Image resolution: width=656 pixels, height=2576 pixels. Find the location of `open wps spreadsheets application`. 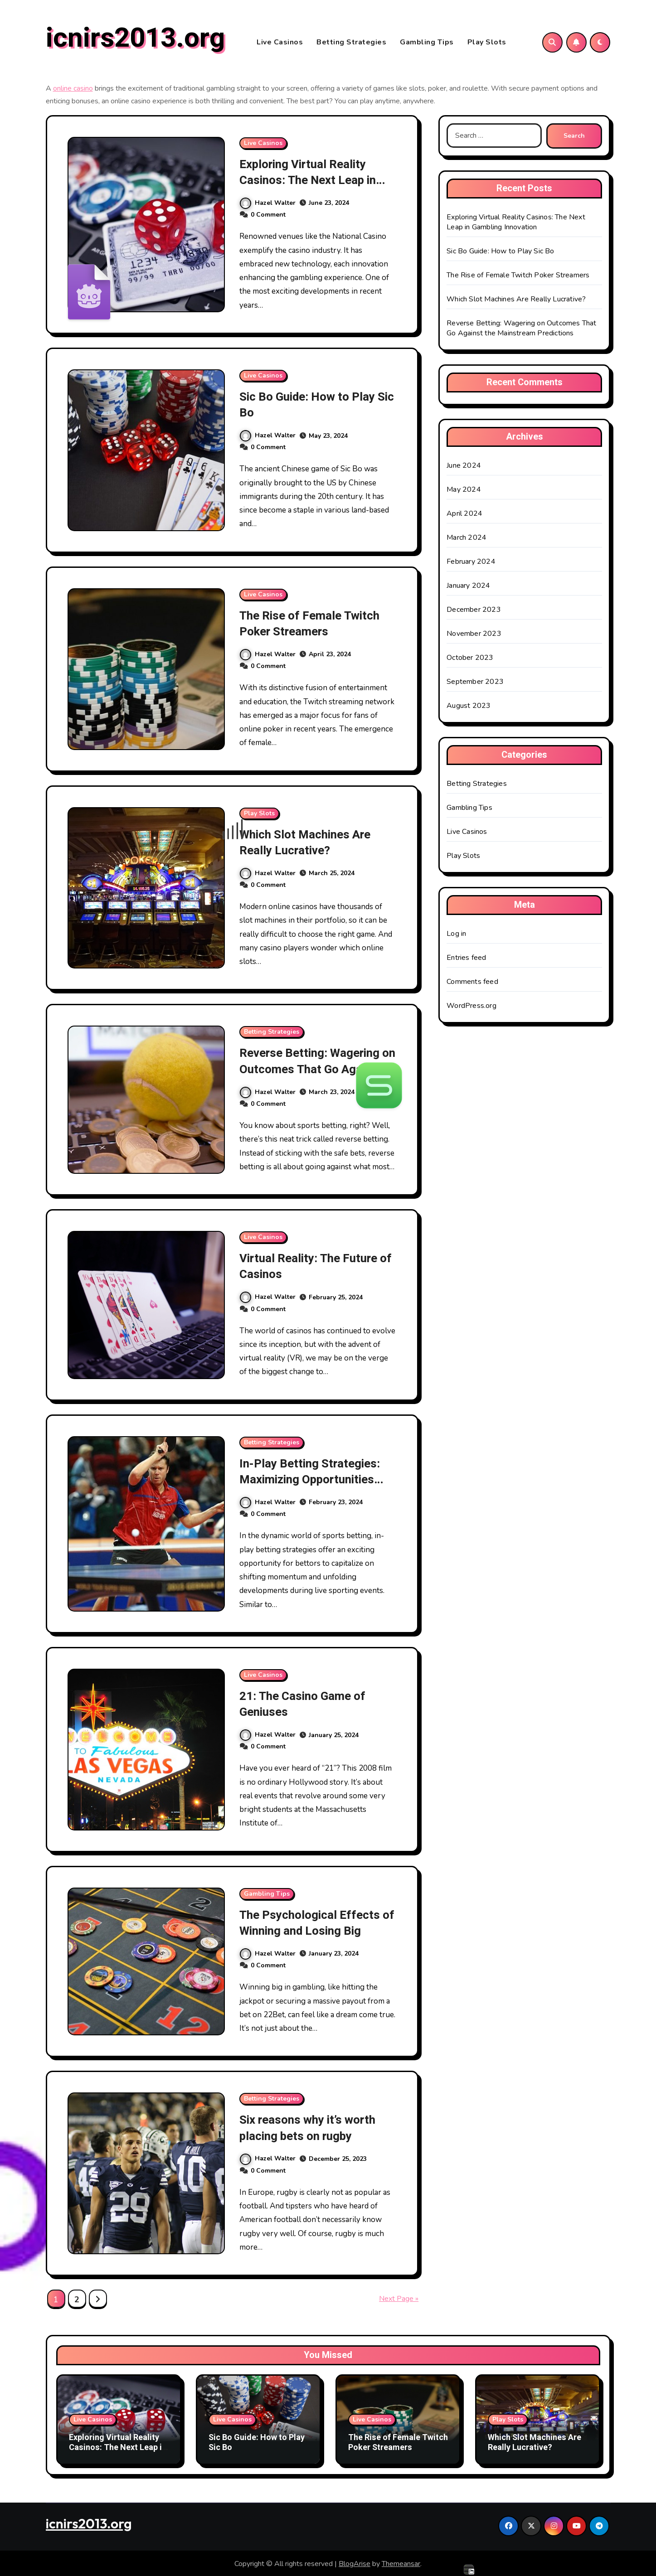

open wps spreadsheets application is located at coordinates (379, 1085).